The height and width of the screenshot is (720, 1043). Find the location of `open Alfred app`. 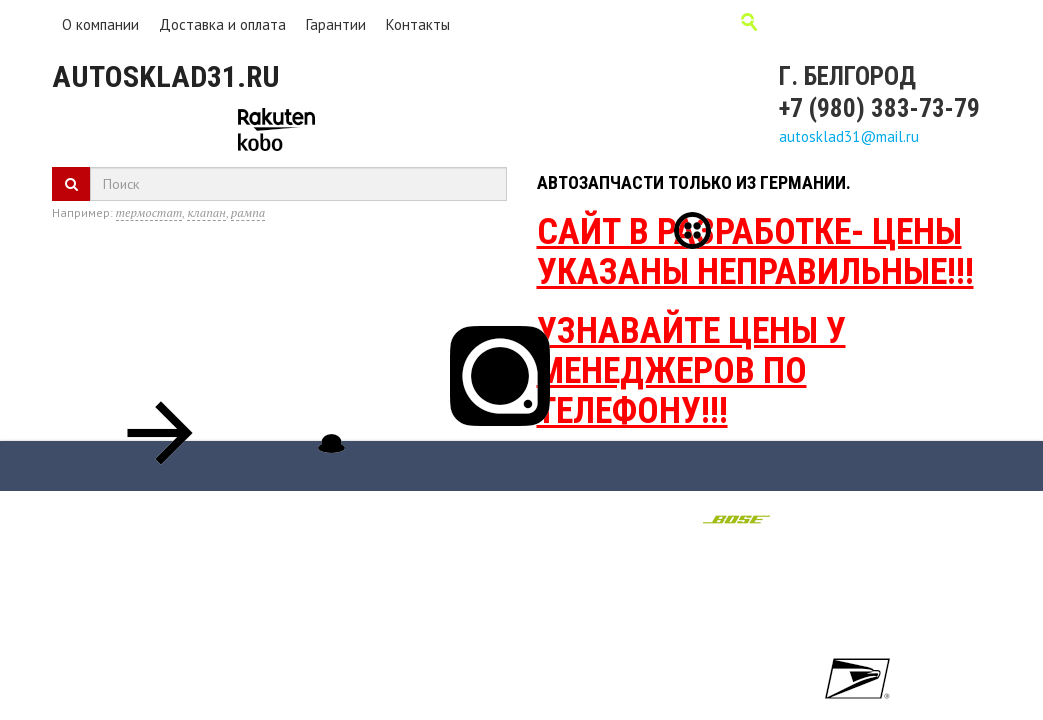

open Alfred app is located at coordinates (331, 443).